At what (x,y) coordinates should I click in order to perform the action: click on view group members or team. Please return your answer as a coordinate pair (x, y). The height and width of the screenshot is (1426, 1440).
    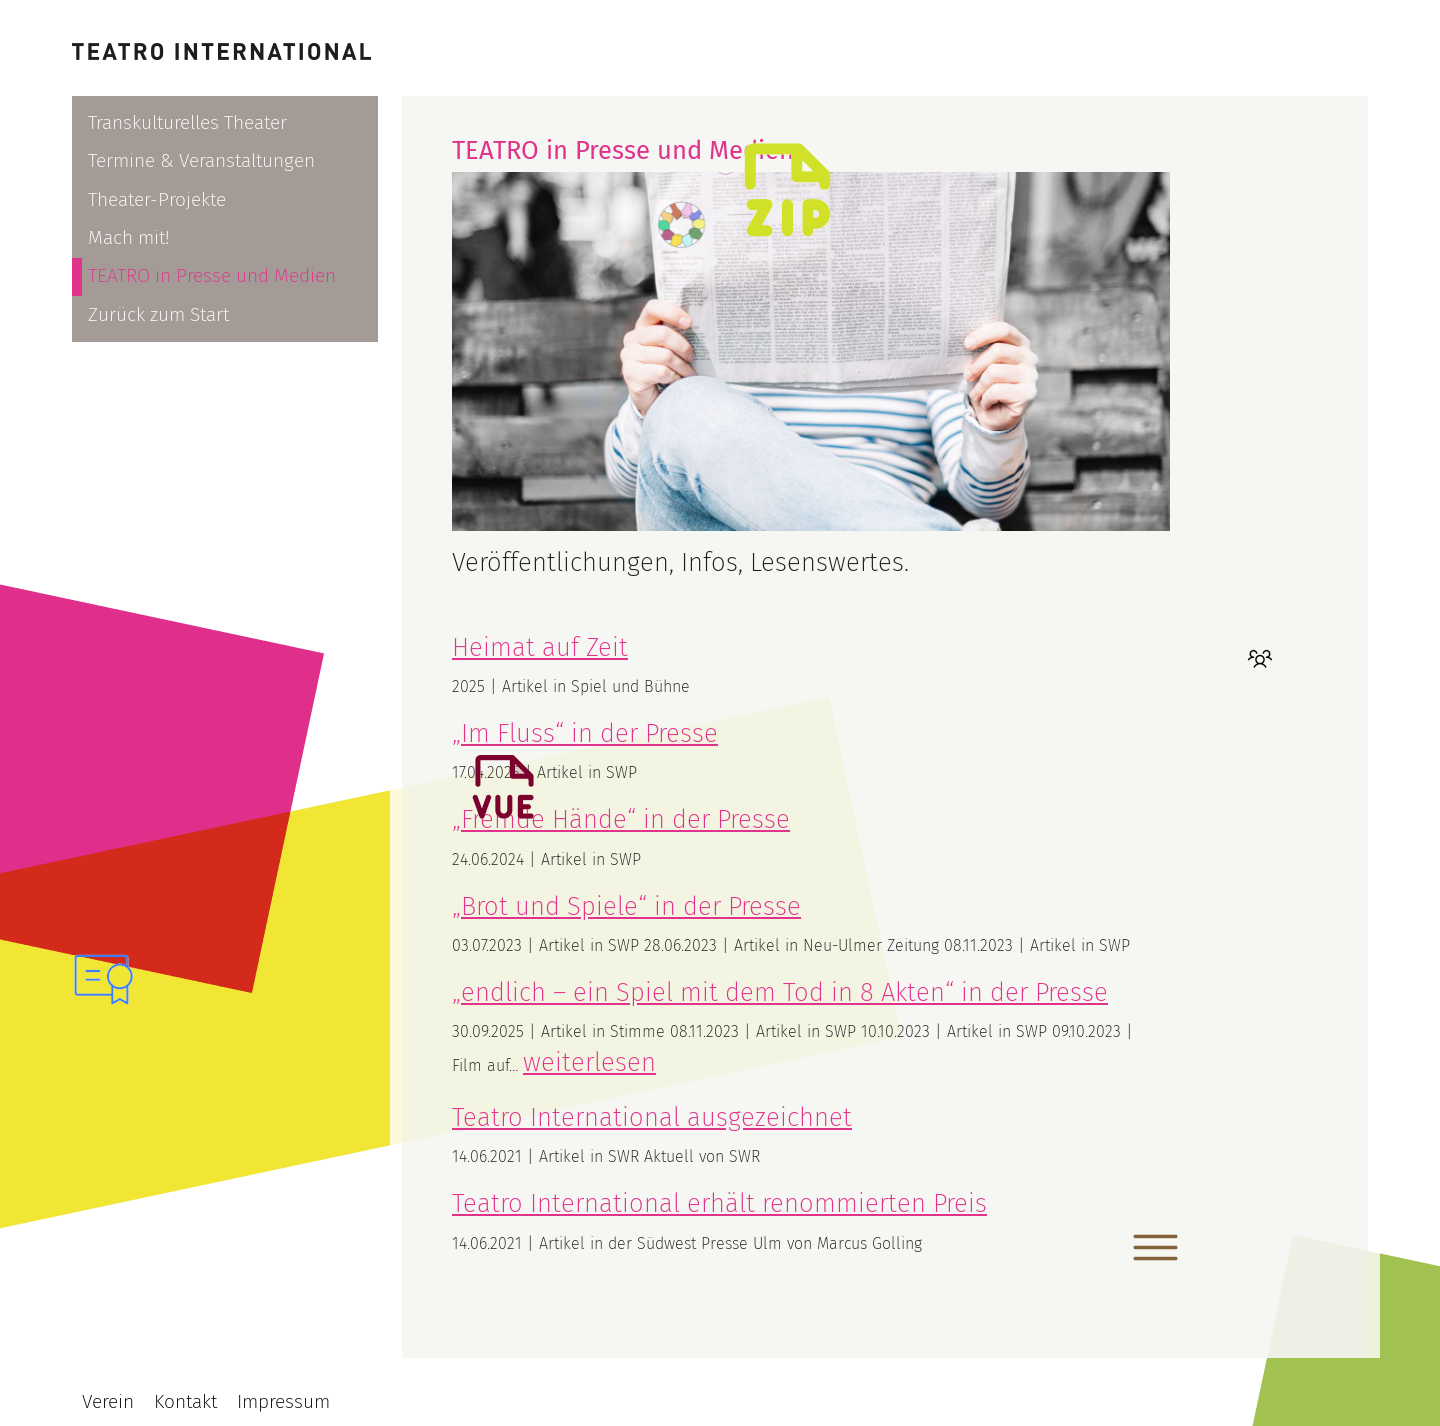
    Looking at the image, I should click on (1260, 658).